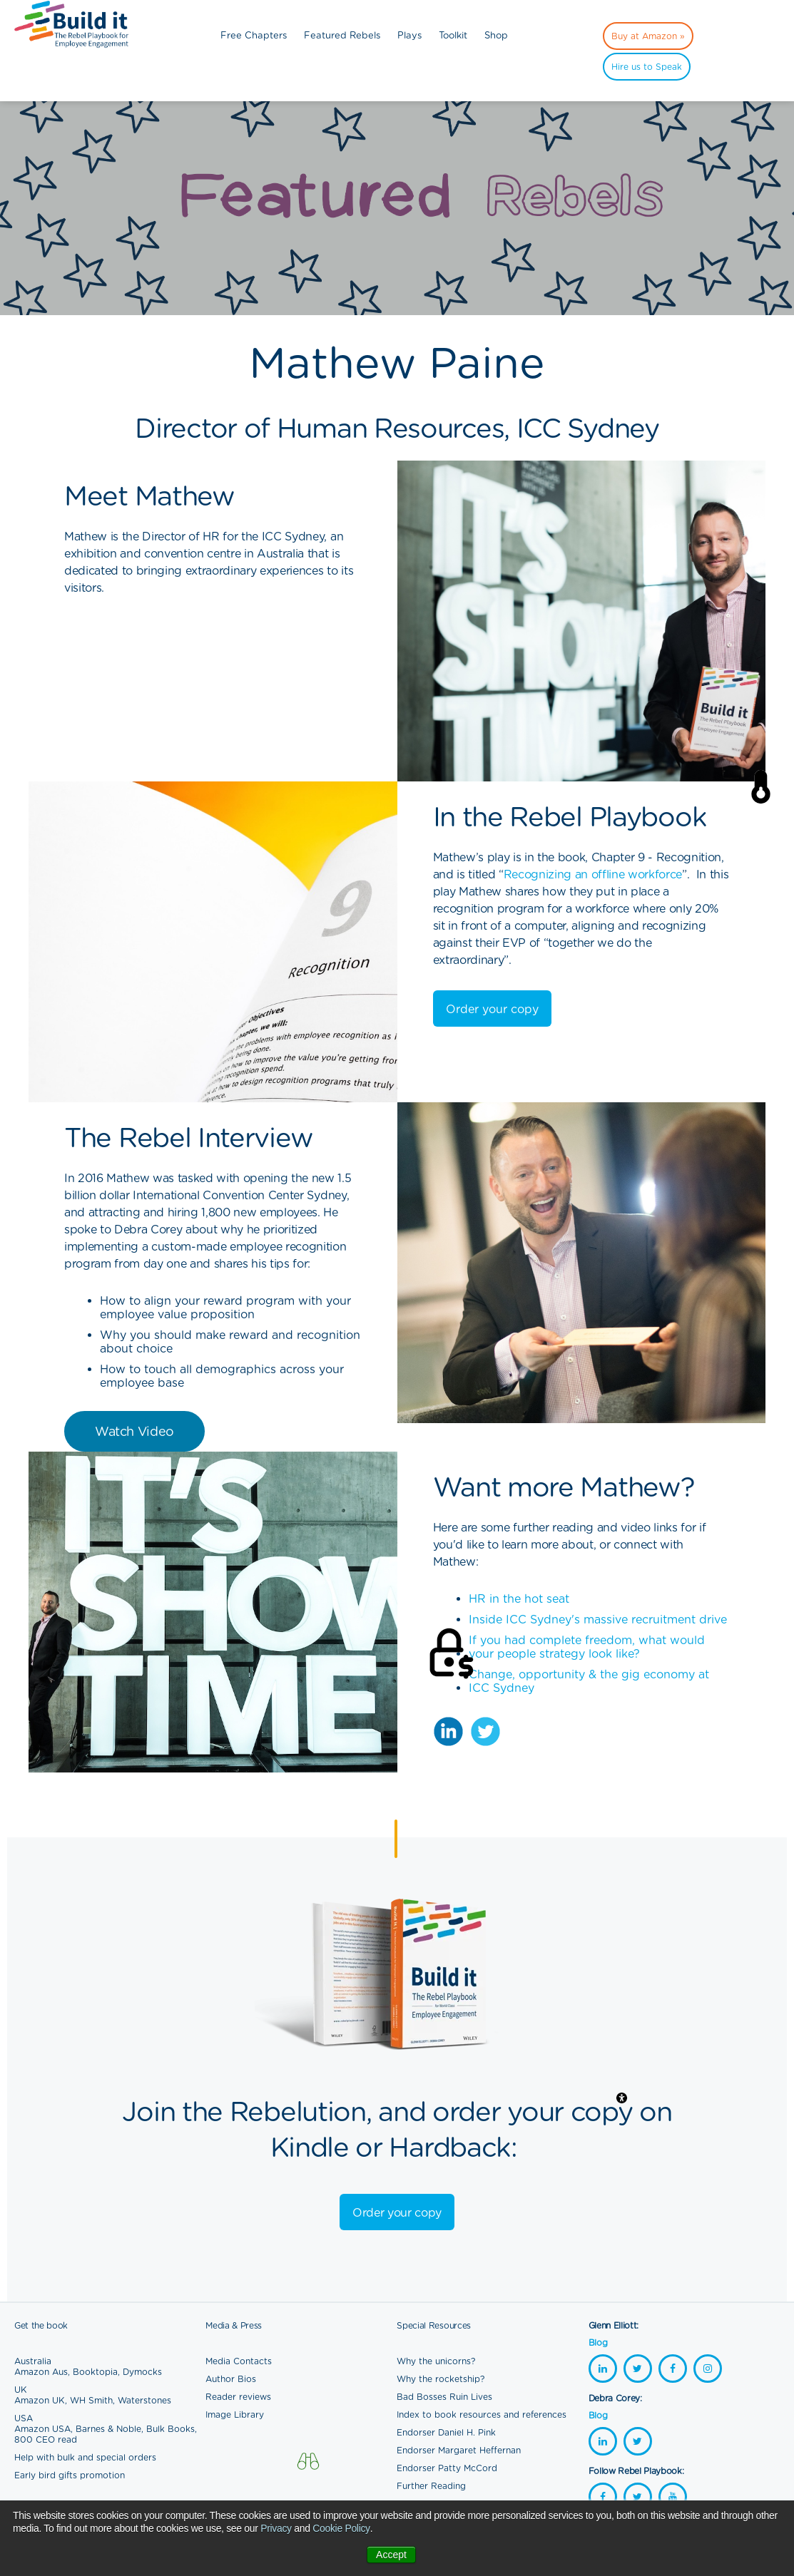  Describe the element at coordinates (760, 786) in the screenshot. I see `indicates low temperature reading` at that location.